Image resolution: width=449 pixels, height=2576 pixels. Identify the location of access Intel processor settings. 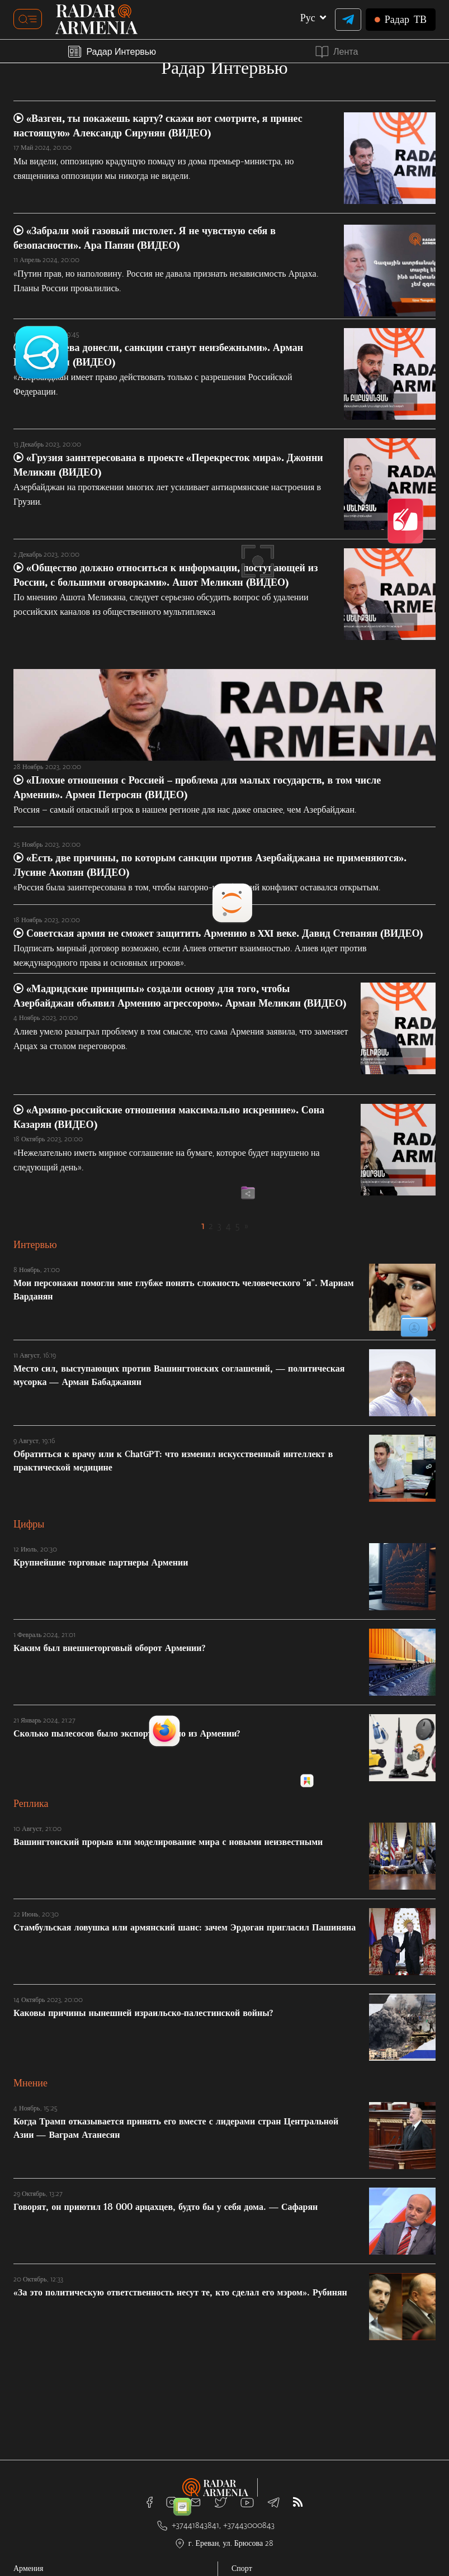
(182, 2507).